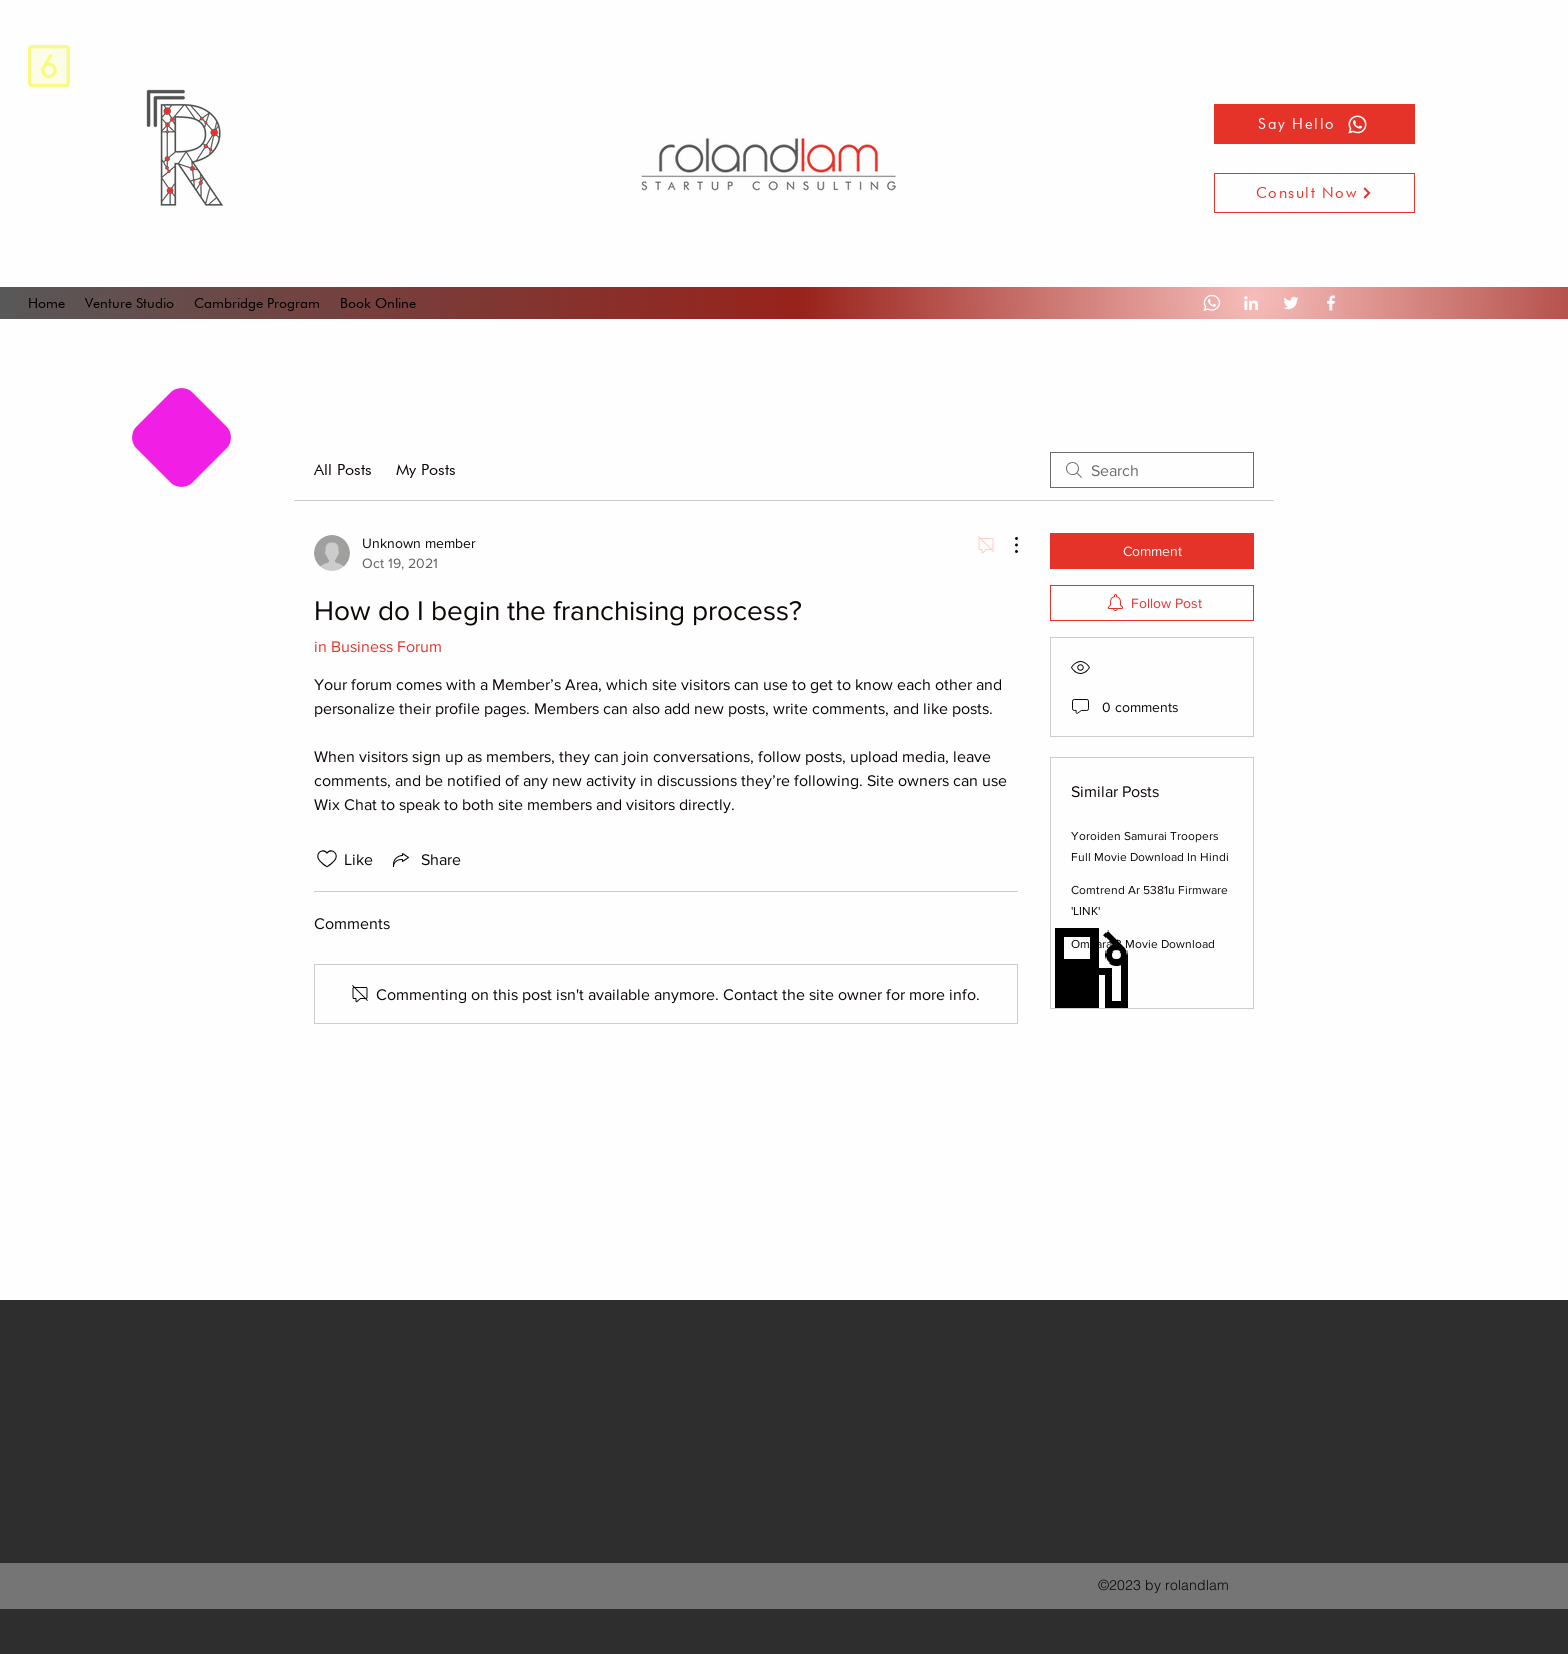  I want to click on find nearby gas stations, so click(1090, 968).